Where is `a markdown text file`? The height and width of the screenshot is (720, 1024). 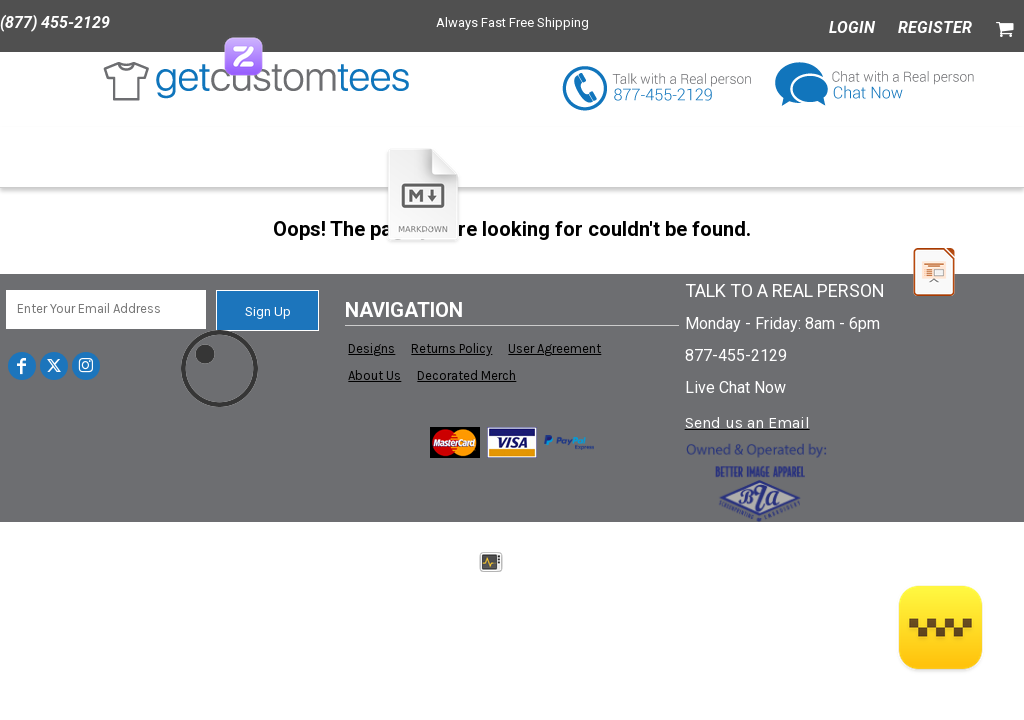
a markdown text file is located at coordinates (423, 196).